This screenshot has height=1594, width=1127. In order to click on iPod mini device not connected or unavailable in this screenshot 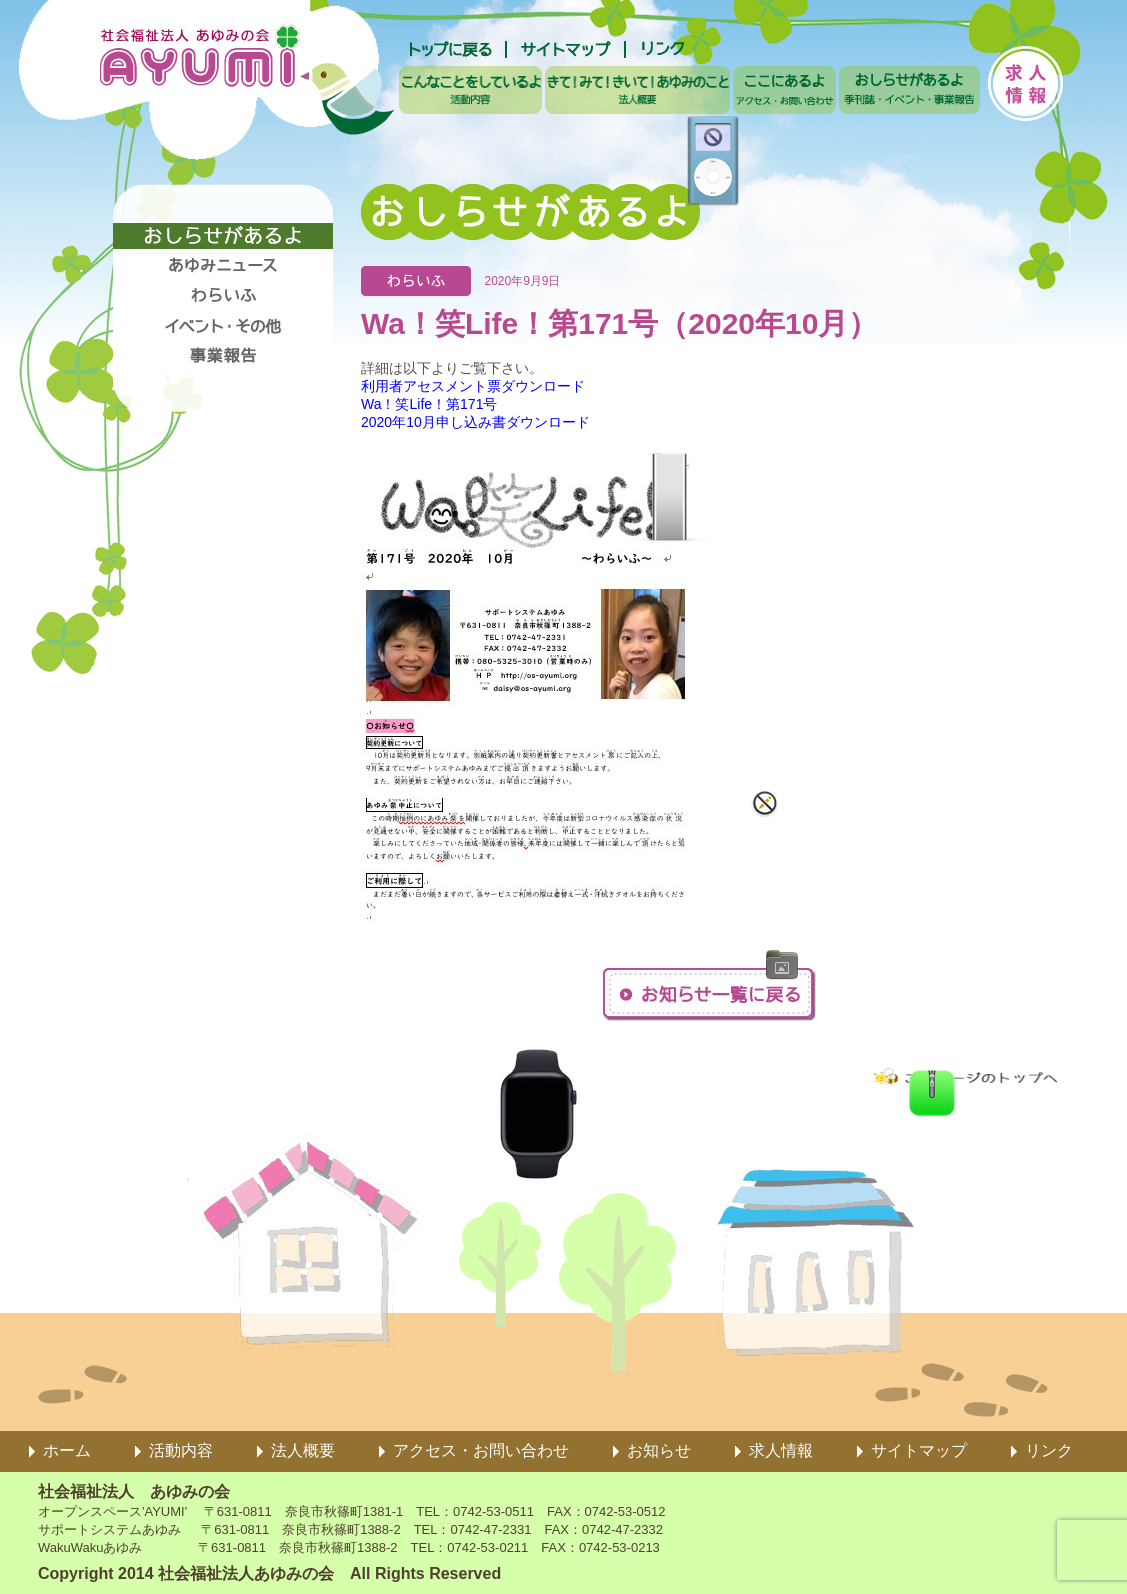, I will do `click(713, 161)`.